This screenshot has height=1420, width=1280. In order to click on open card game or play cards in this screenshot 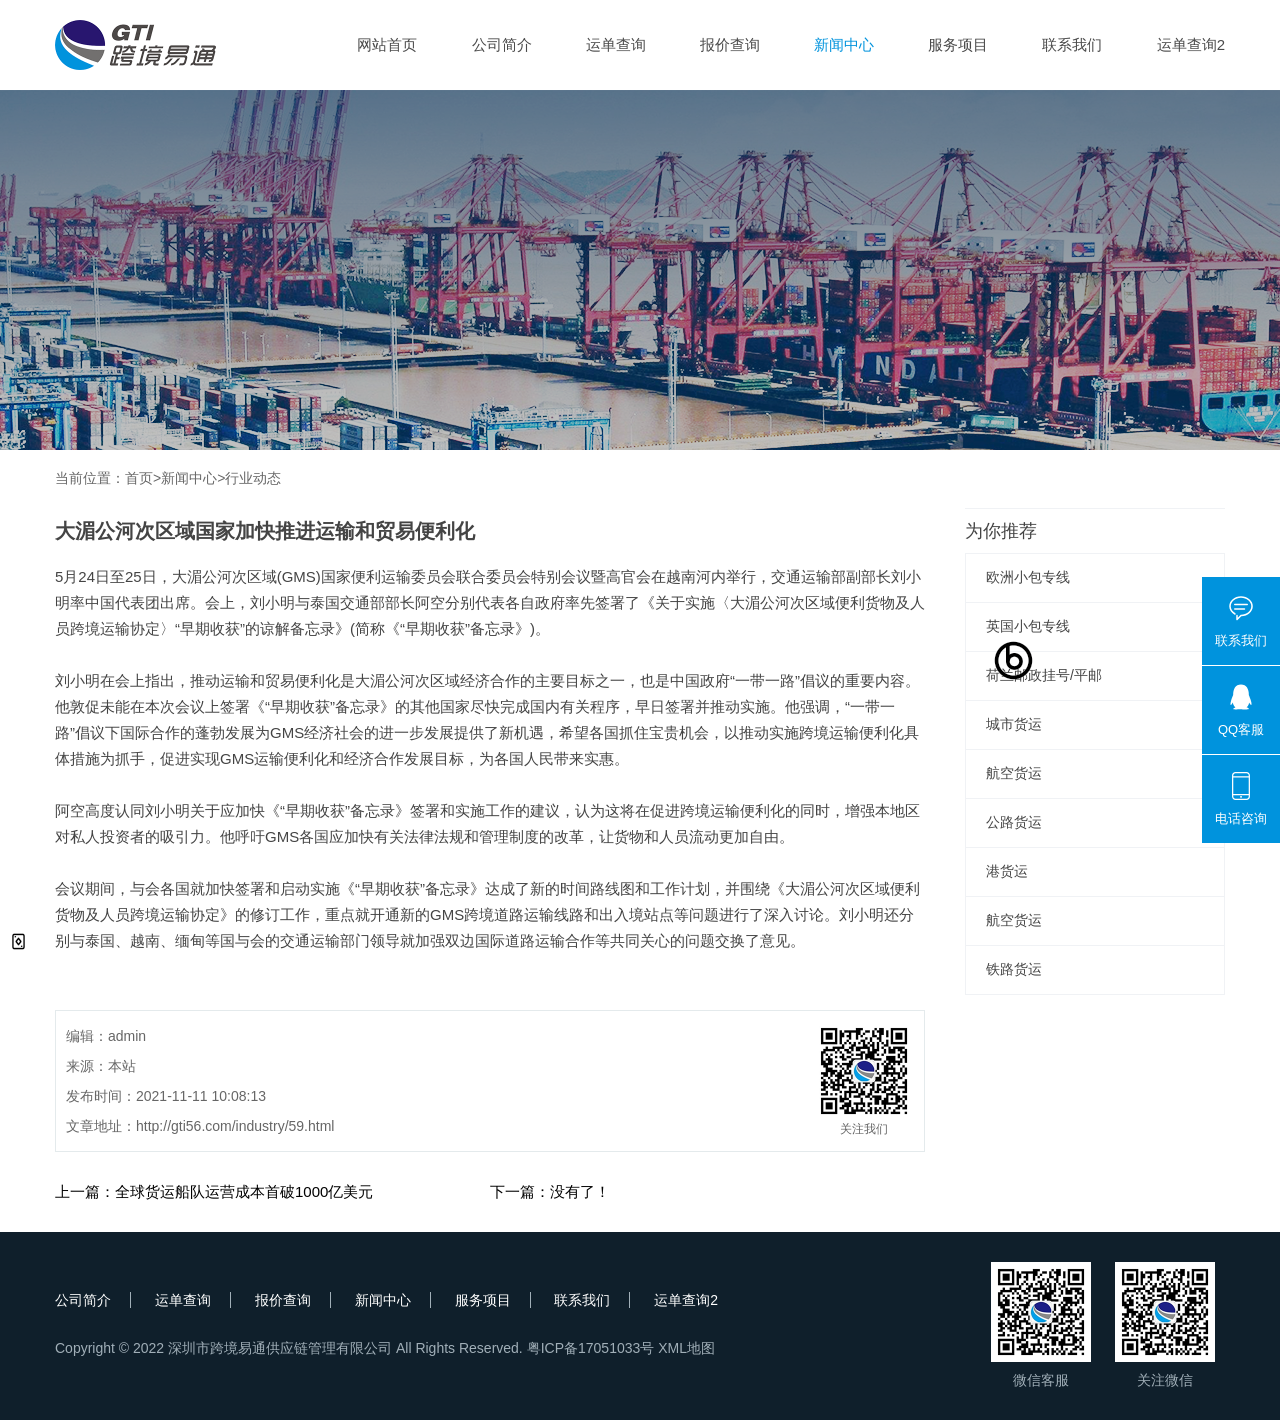, I will do `click(18, 941)`.